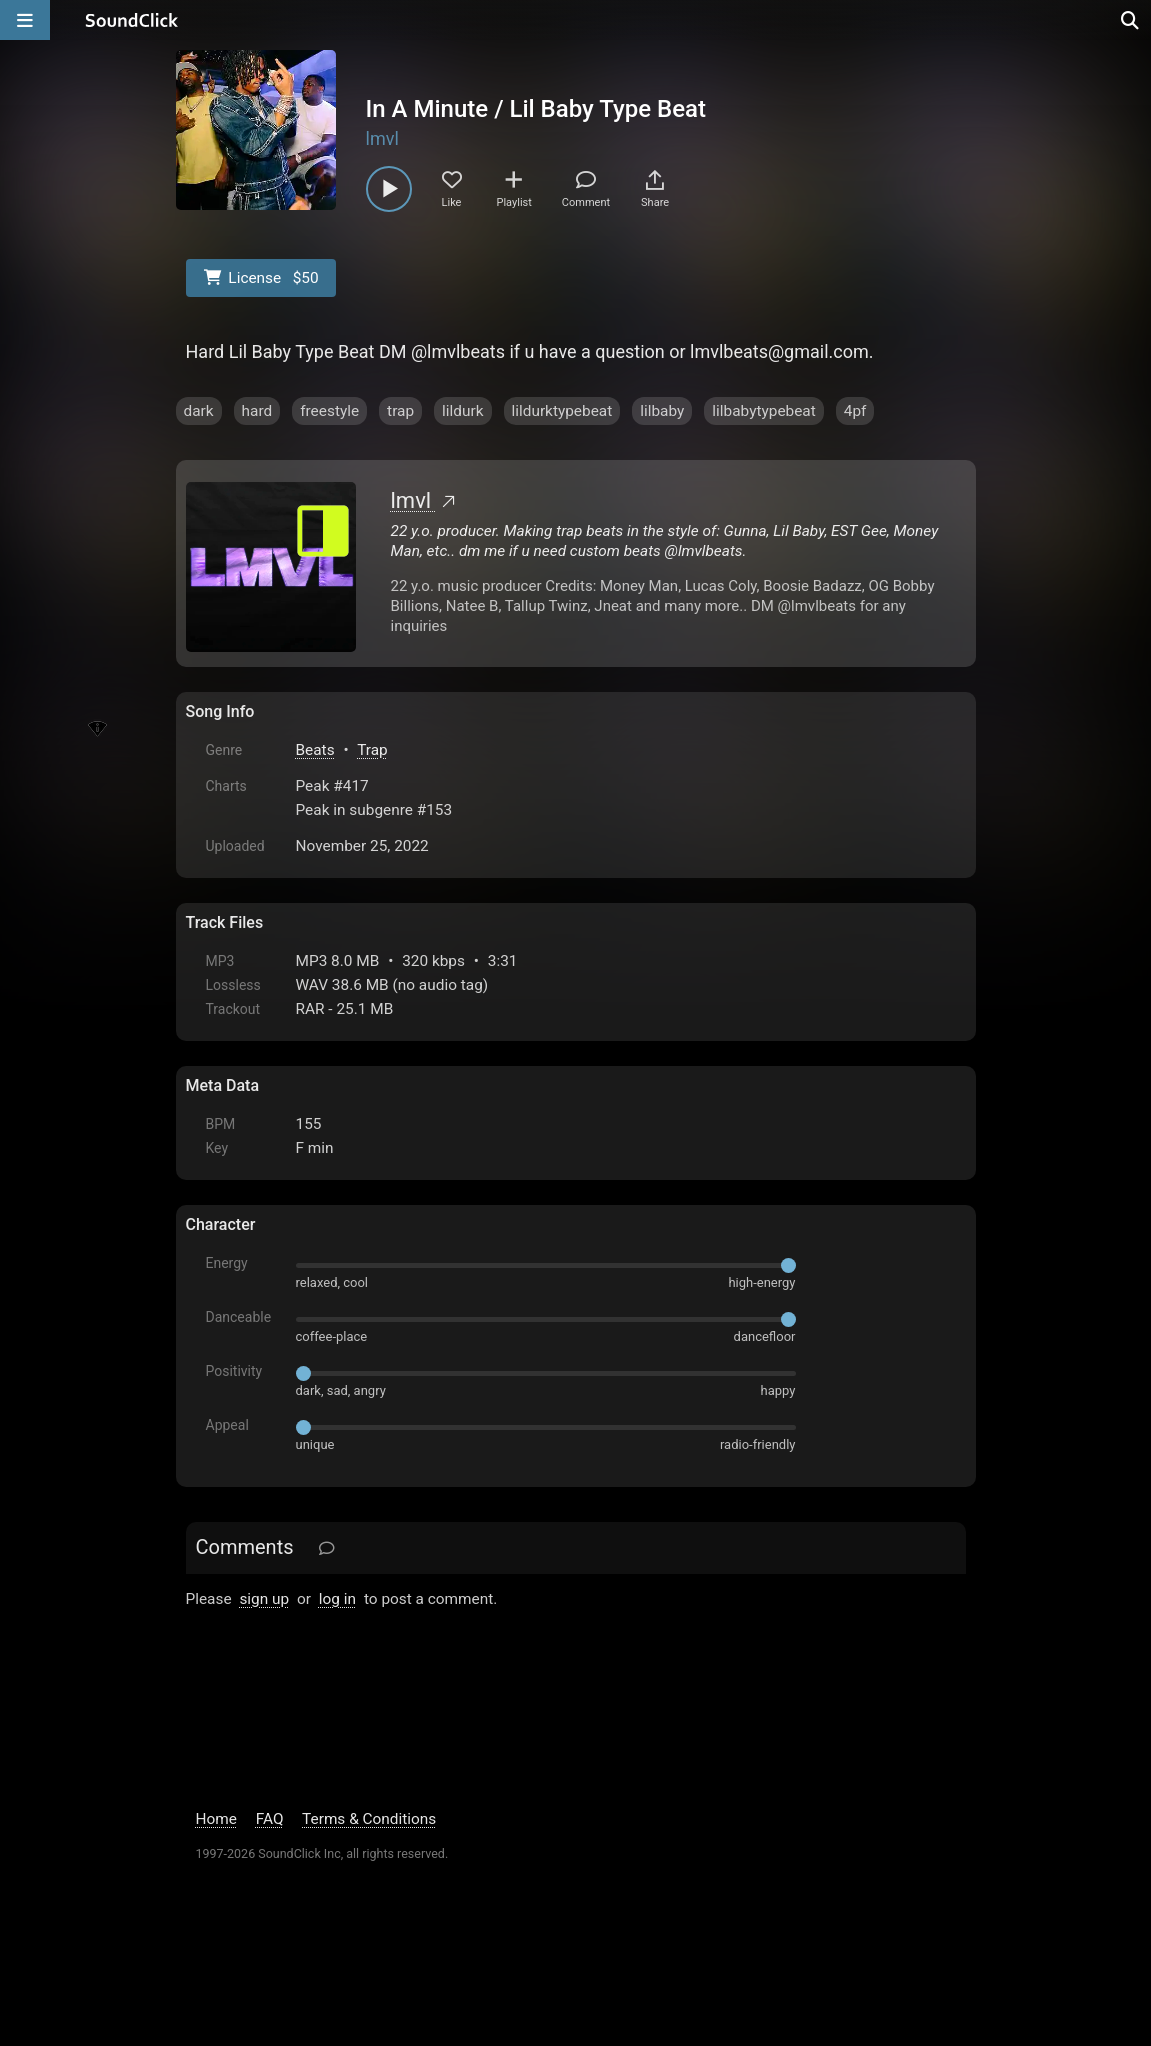 The height and width of the screenshot is (2046, 1151). I want to click on toggle between split-screen view, so click(323, 531).